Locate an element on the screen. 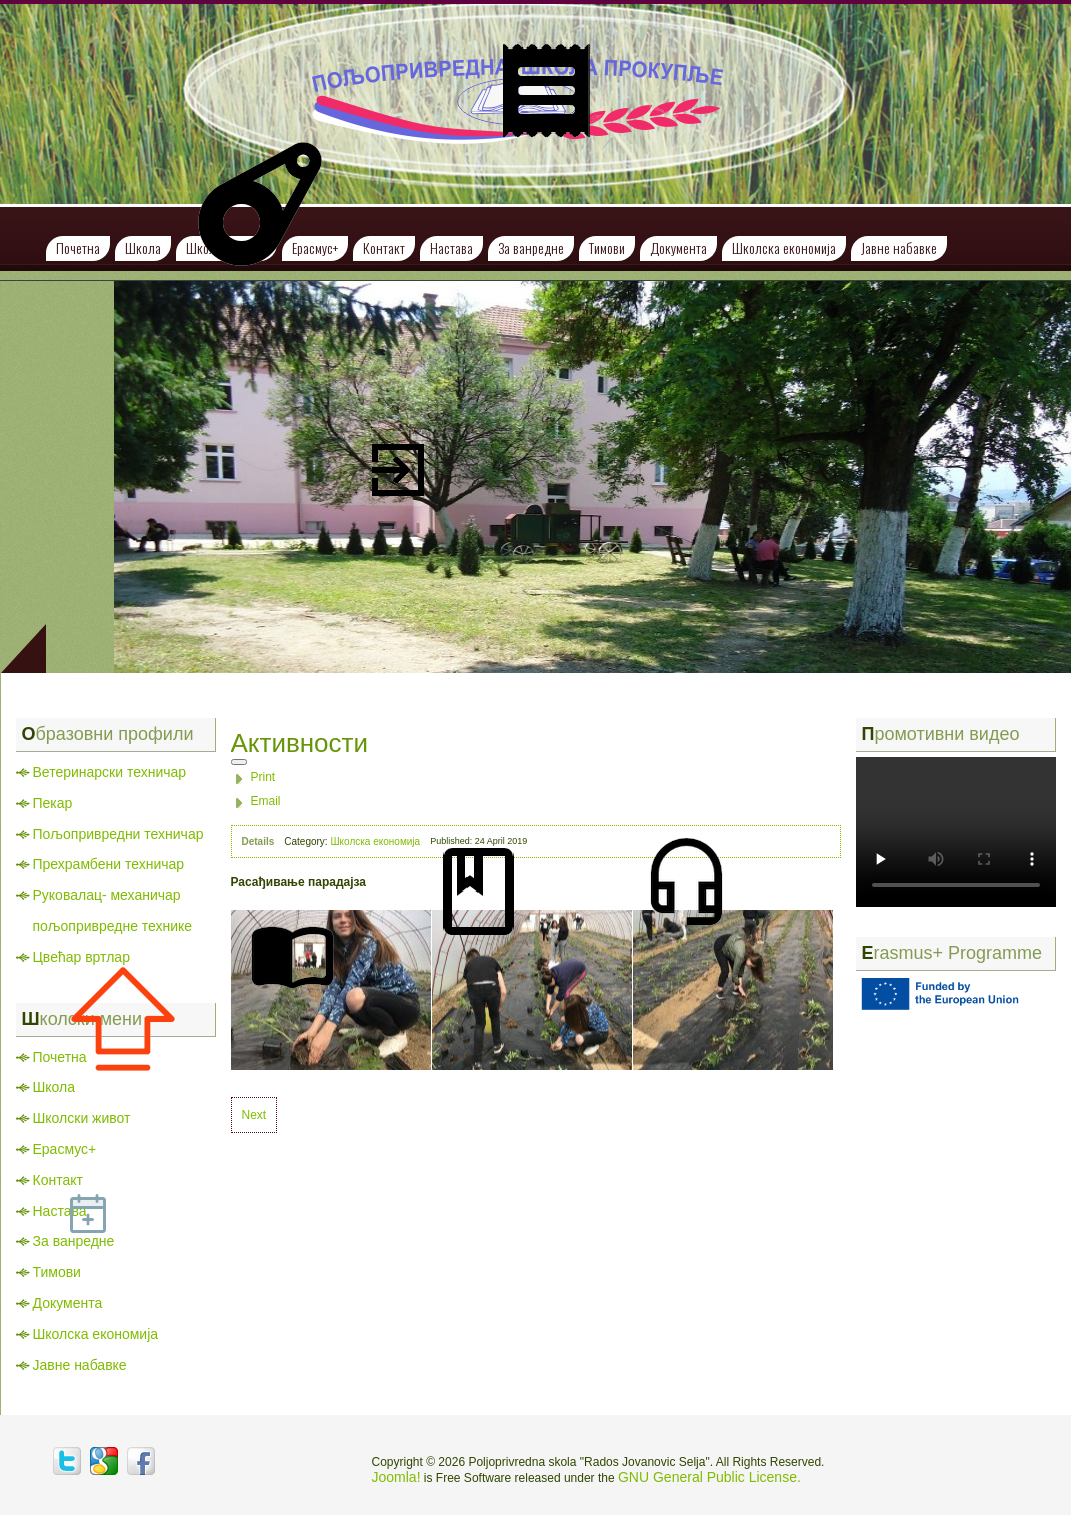 The image size is (1071, 1515). contact customer support is located at coordinates (686, 881).